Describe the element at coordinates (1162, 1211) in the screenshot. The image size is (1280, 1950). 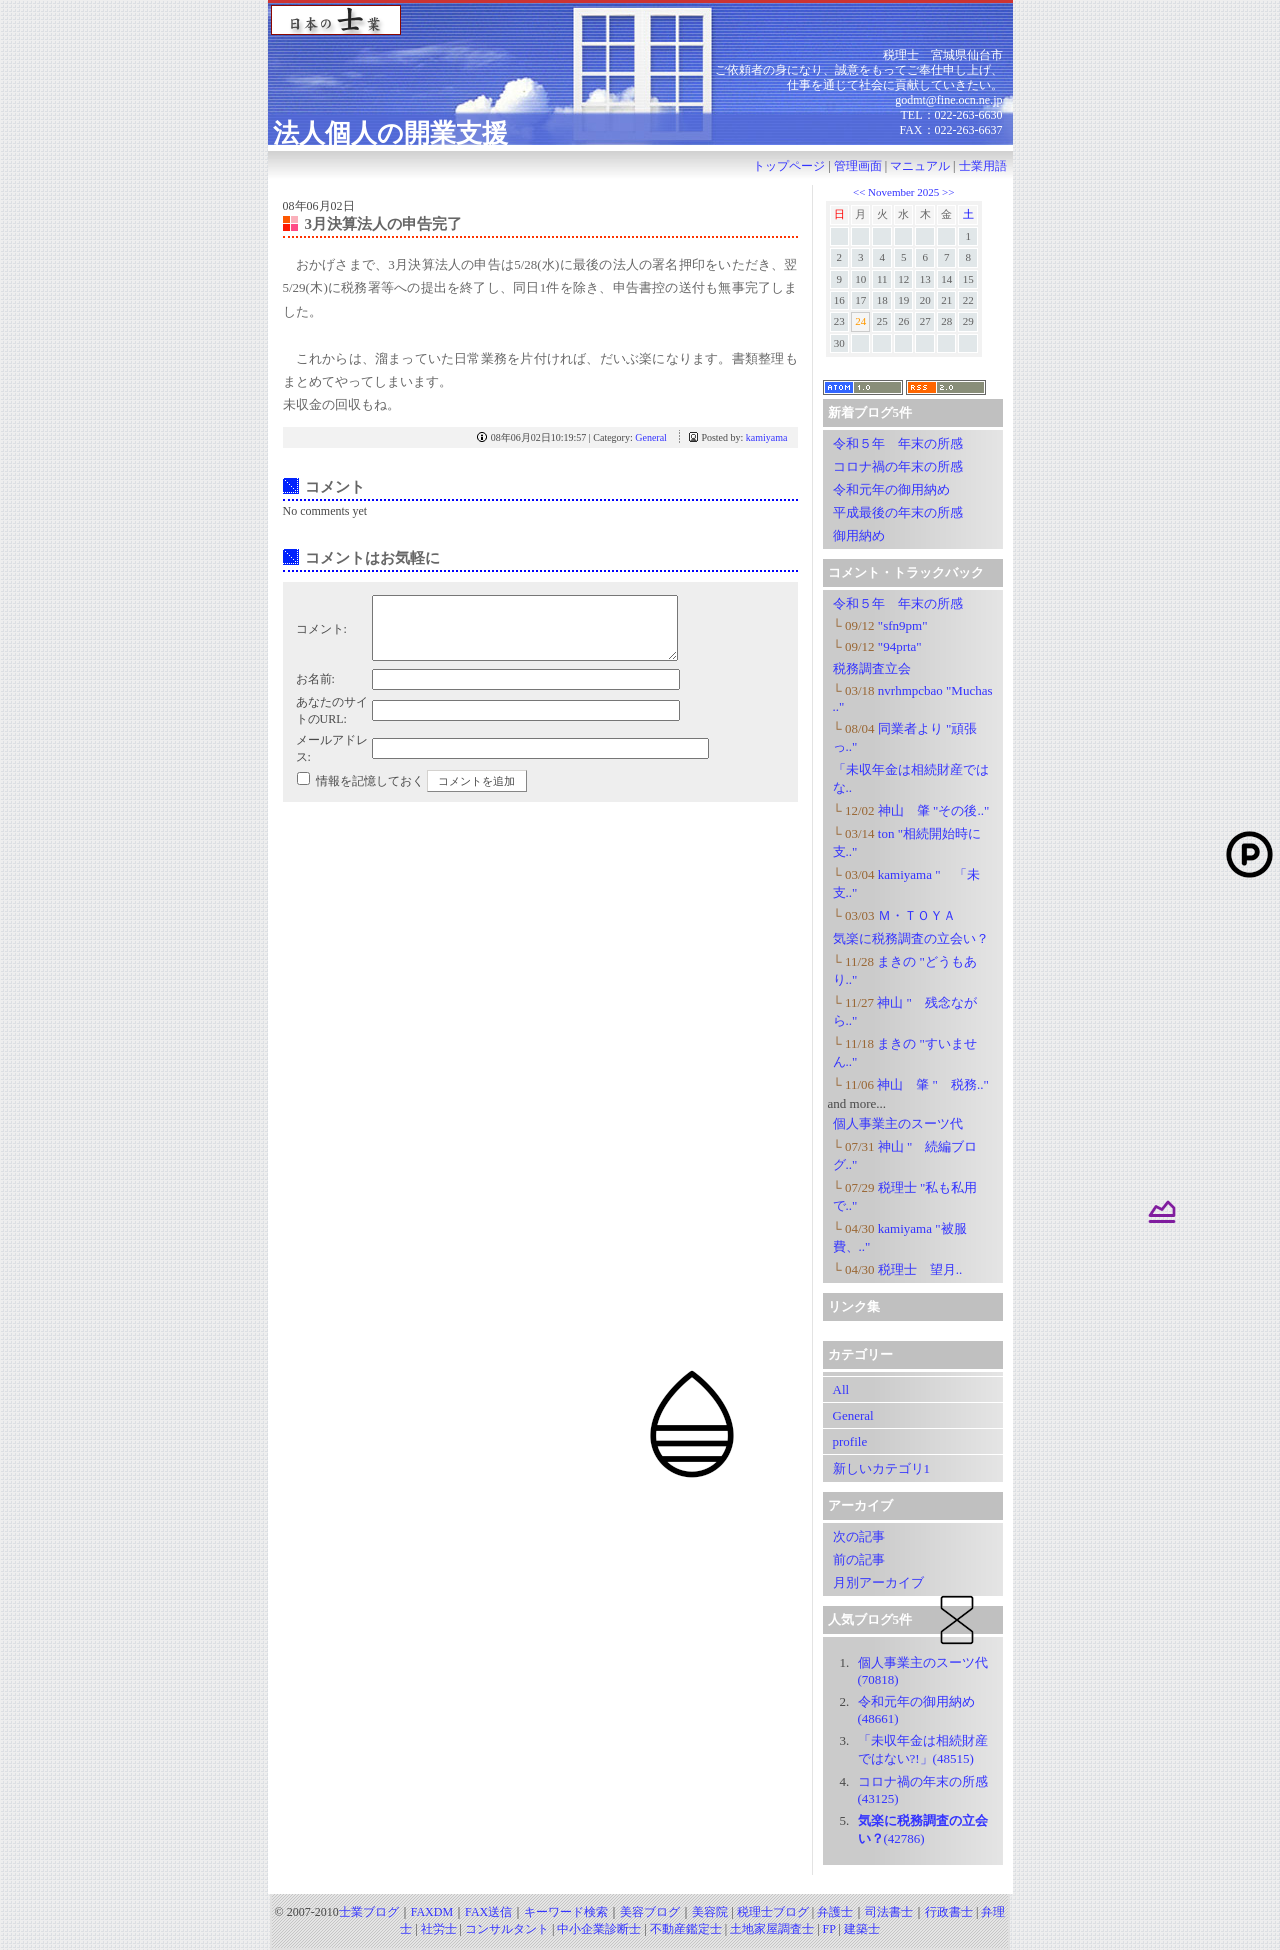
I see `view area chart or graph data` at that location.